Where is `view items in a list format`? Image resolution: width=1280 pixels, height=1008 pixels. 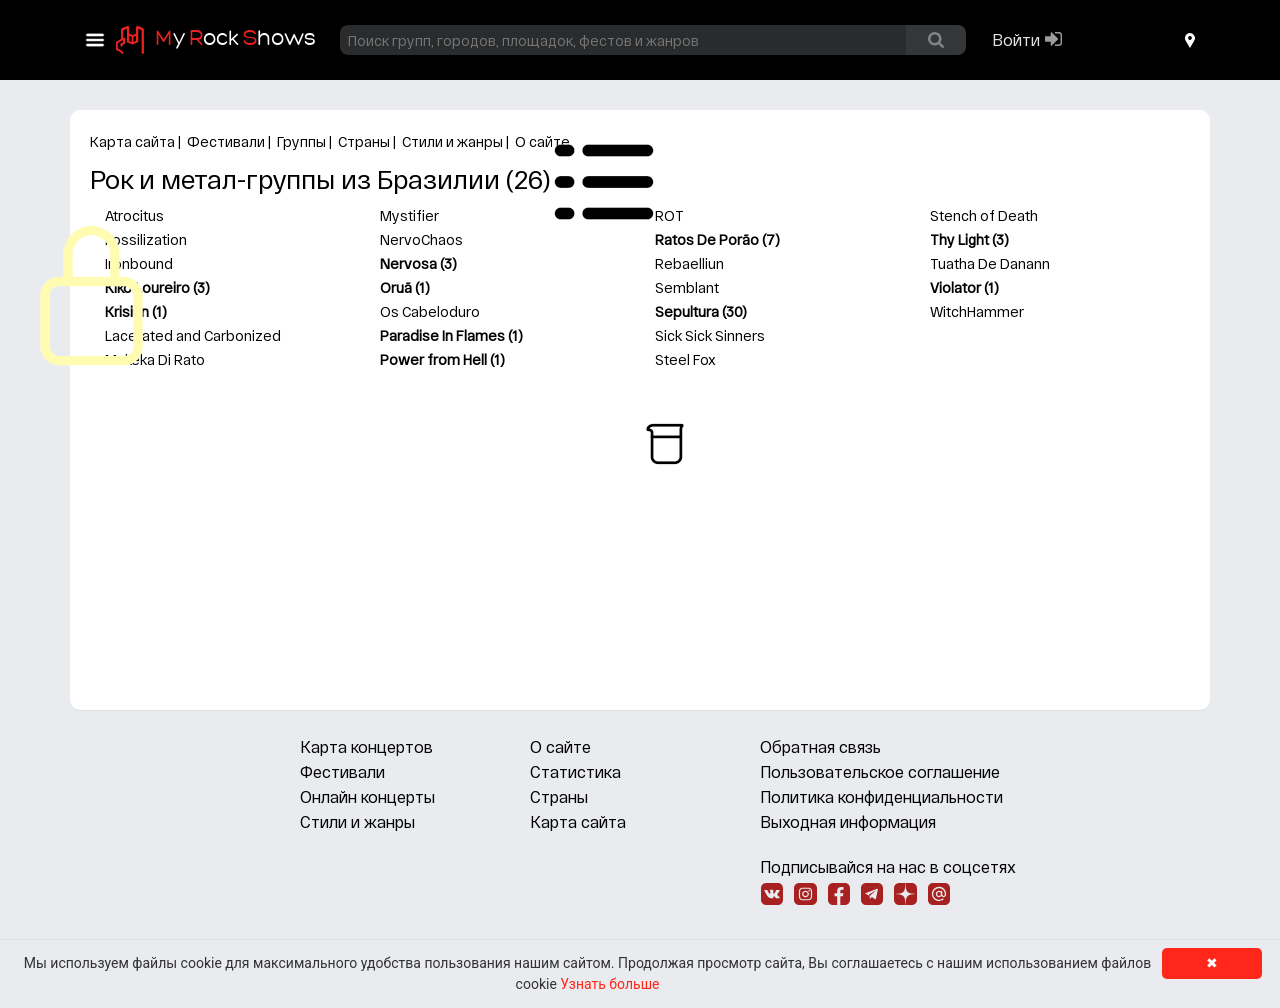 view items in a list format is located at coordinates (604, 182).